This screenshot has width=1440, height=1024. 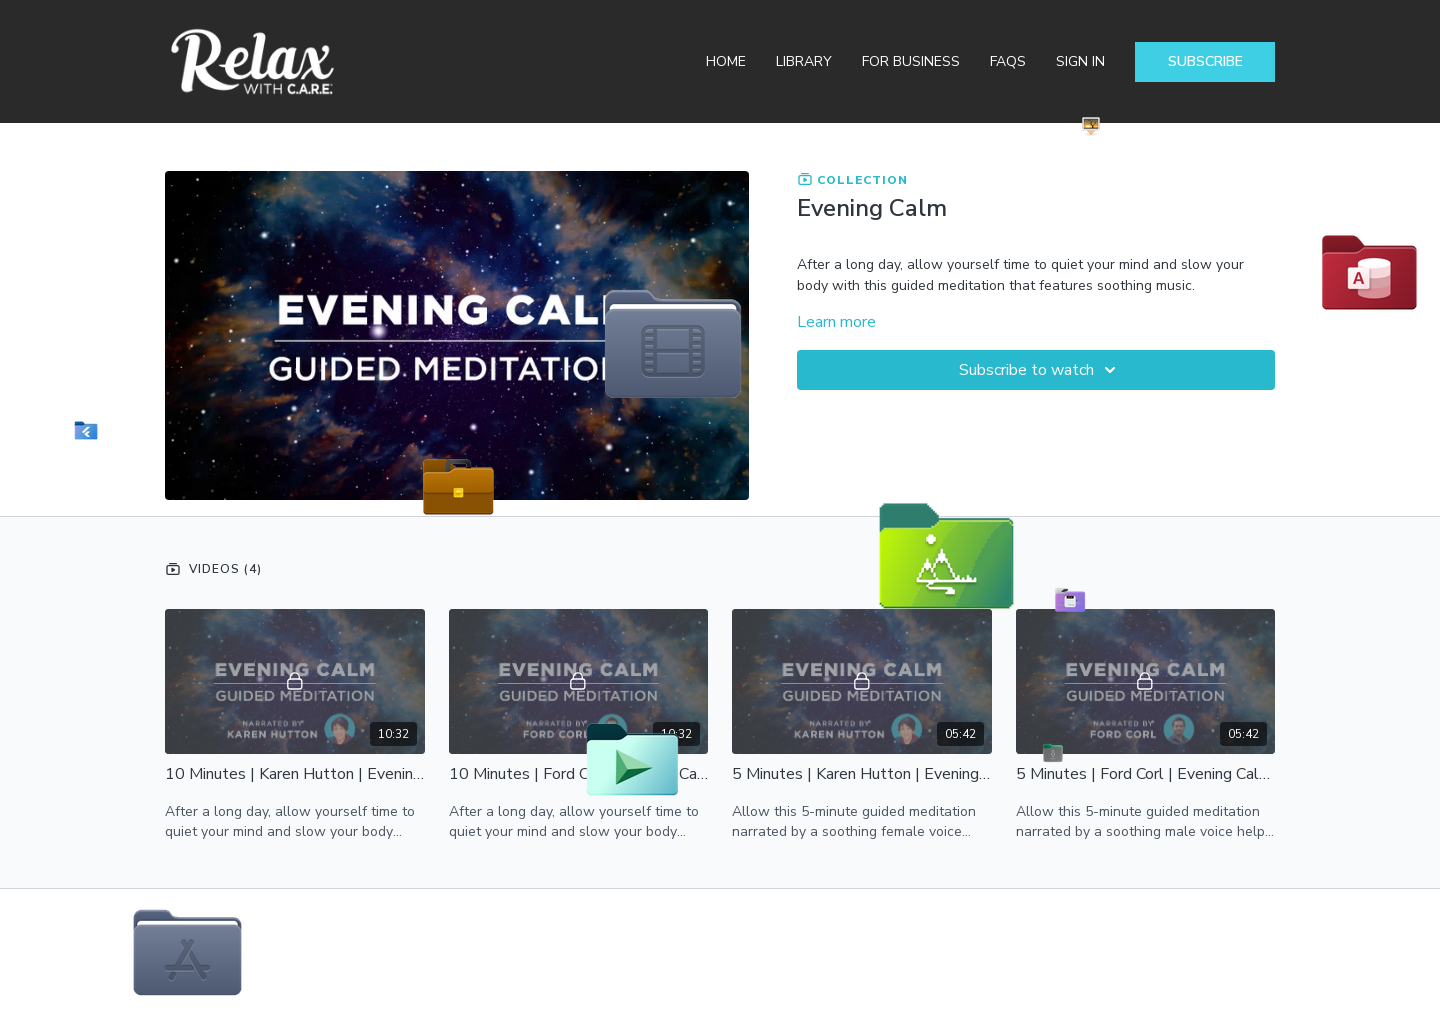 I want to click on open GameJolt folder, so click(x=946, y=559).